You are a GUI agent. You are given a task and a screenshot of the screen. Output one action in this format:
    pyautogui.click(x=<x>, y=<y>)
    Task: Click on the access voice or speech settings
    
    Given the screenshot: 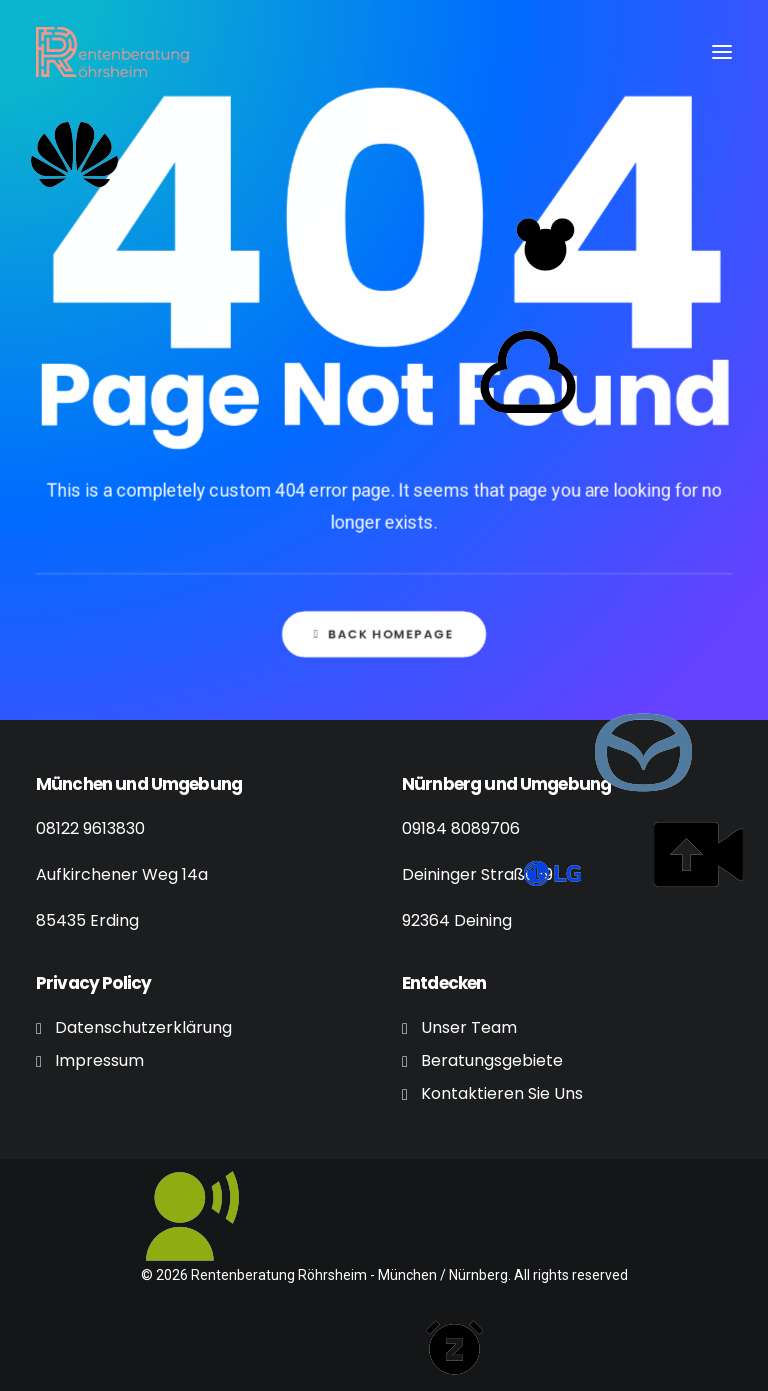 What is the action you would take?
    pyautogui.click(x=192, y=1218)
    